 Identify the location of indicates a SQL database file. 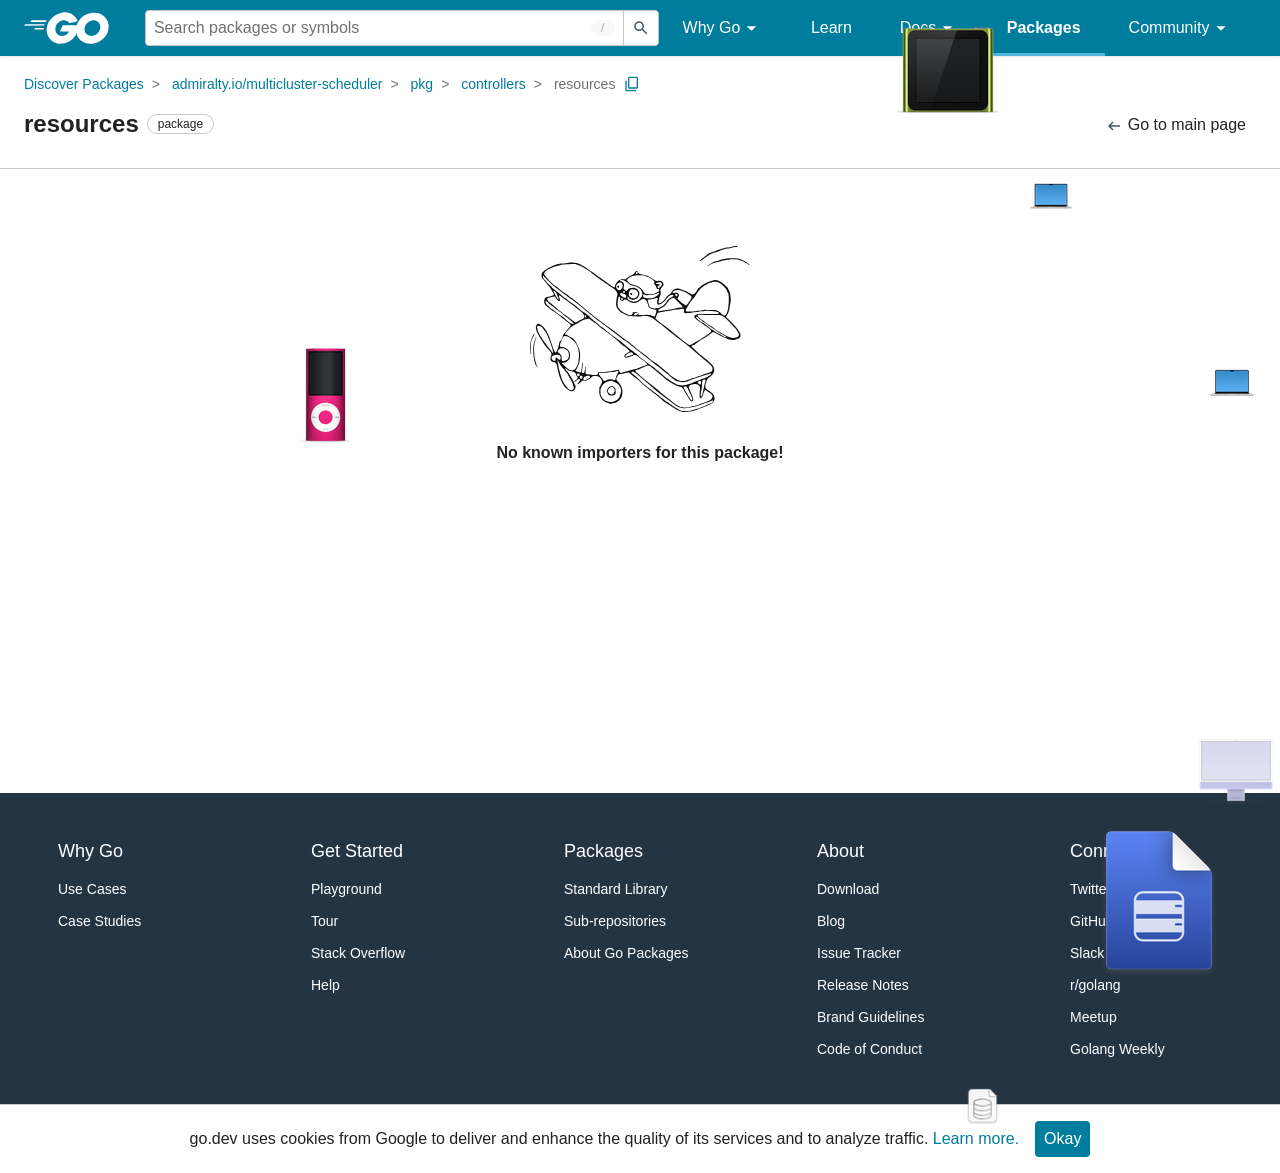
(982, 1105).